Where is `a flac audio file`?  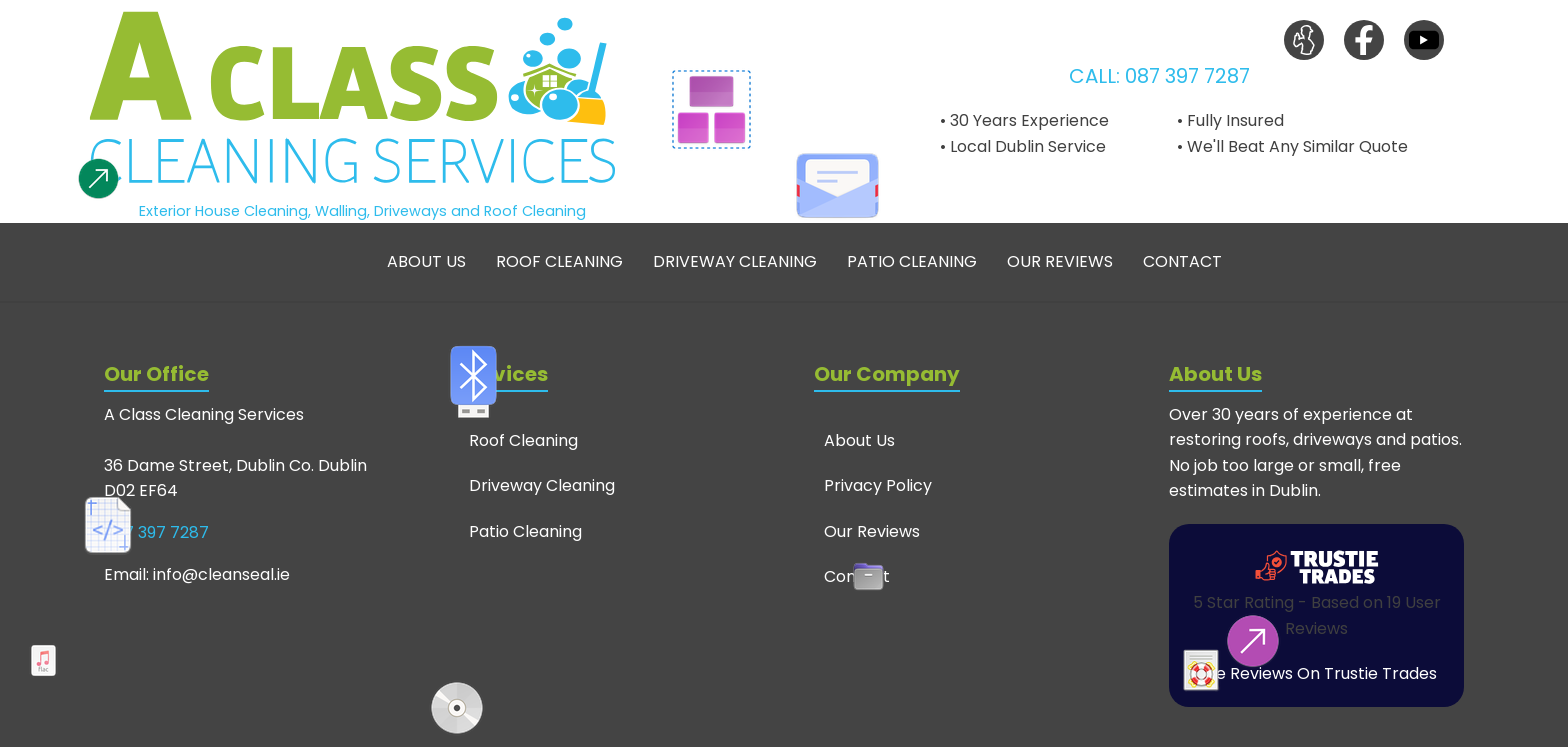
a flac audio file is located at coordinates (43, 660).